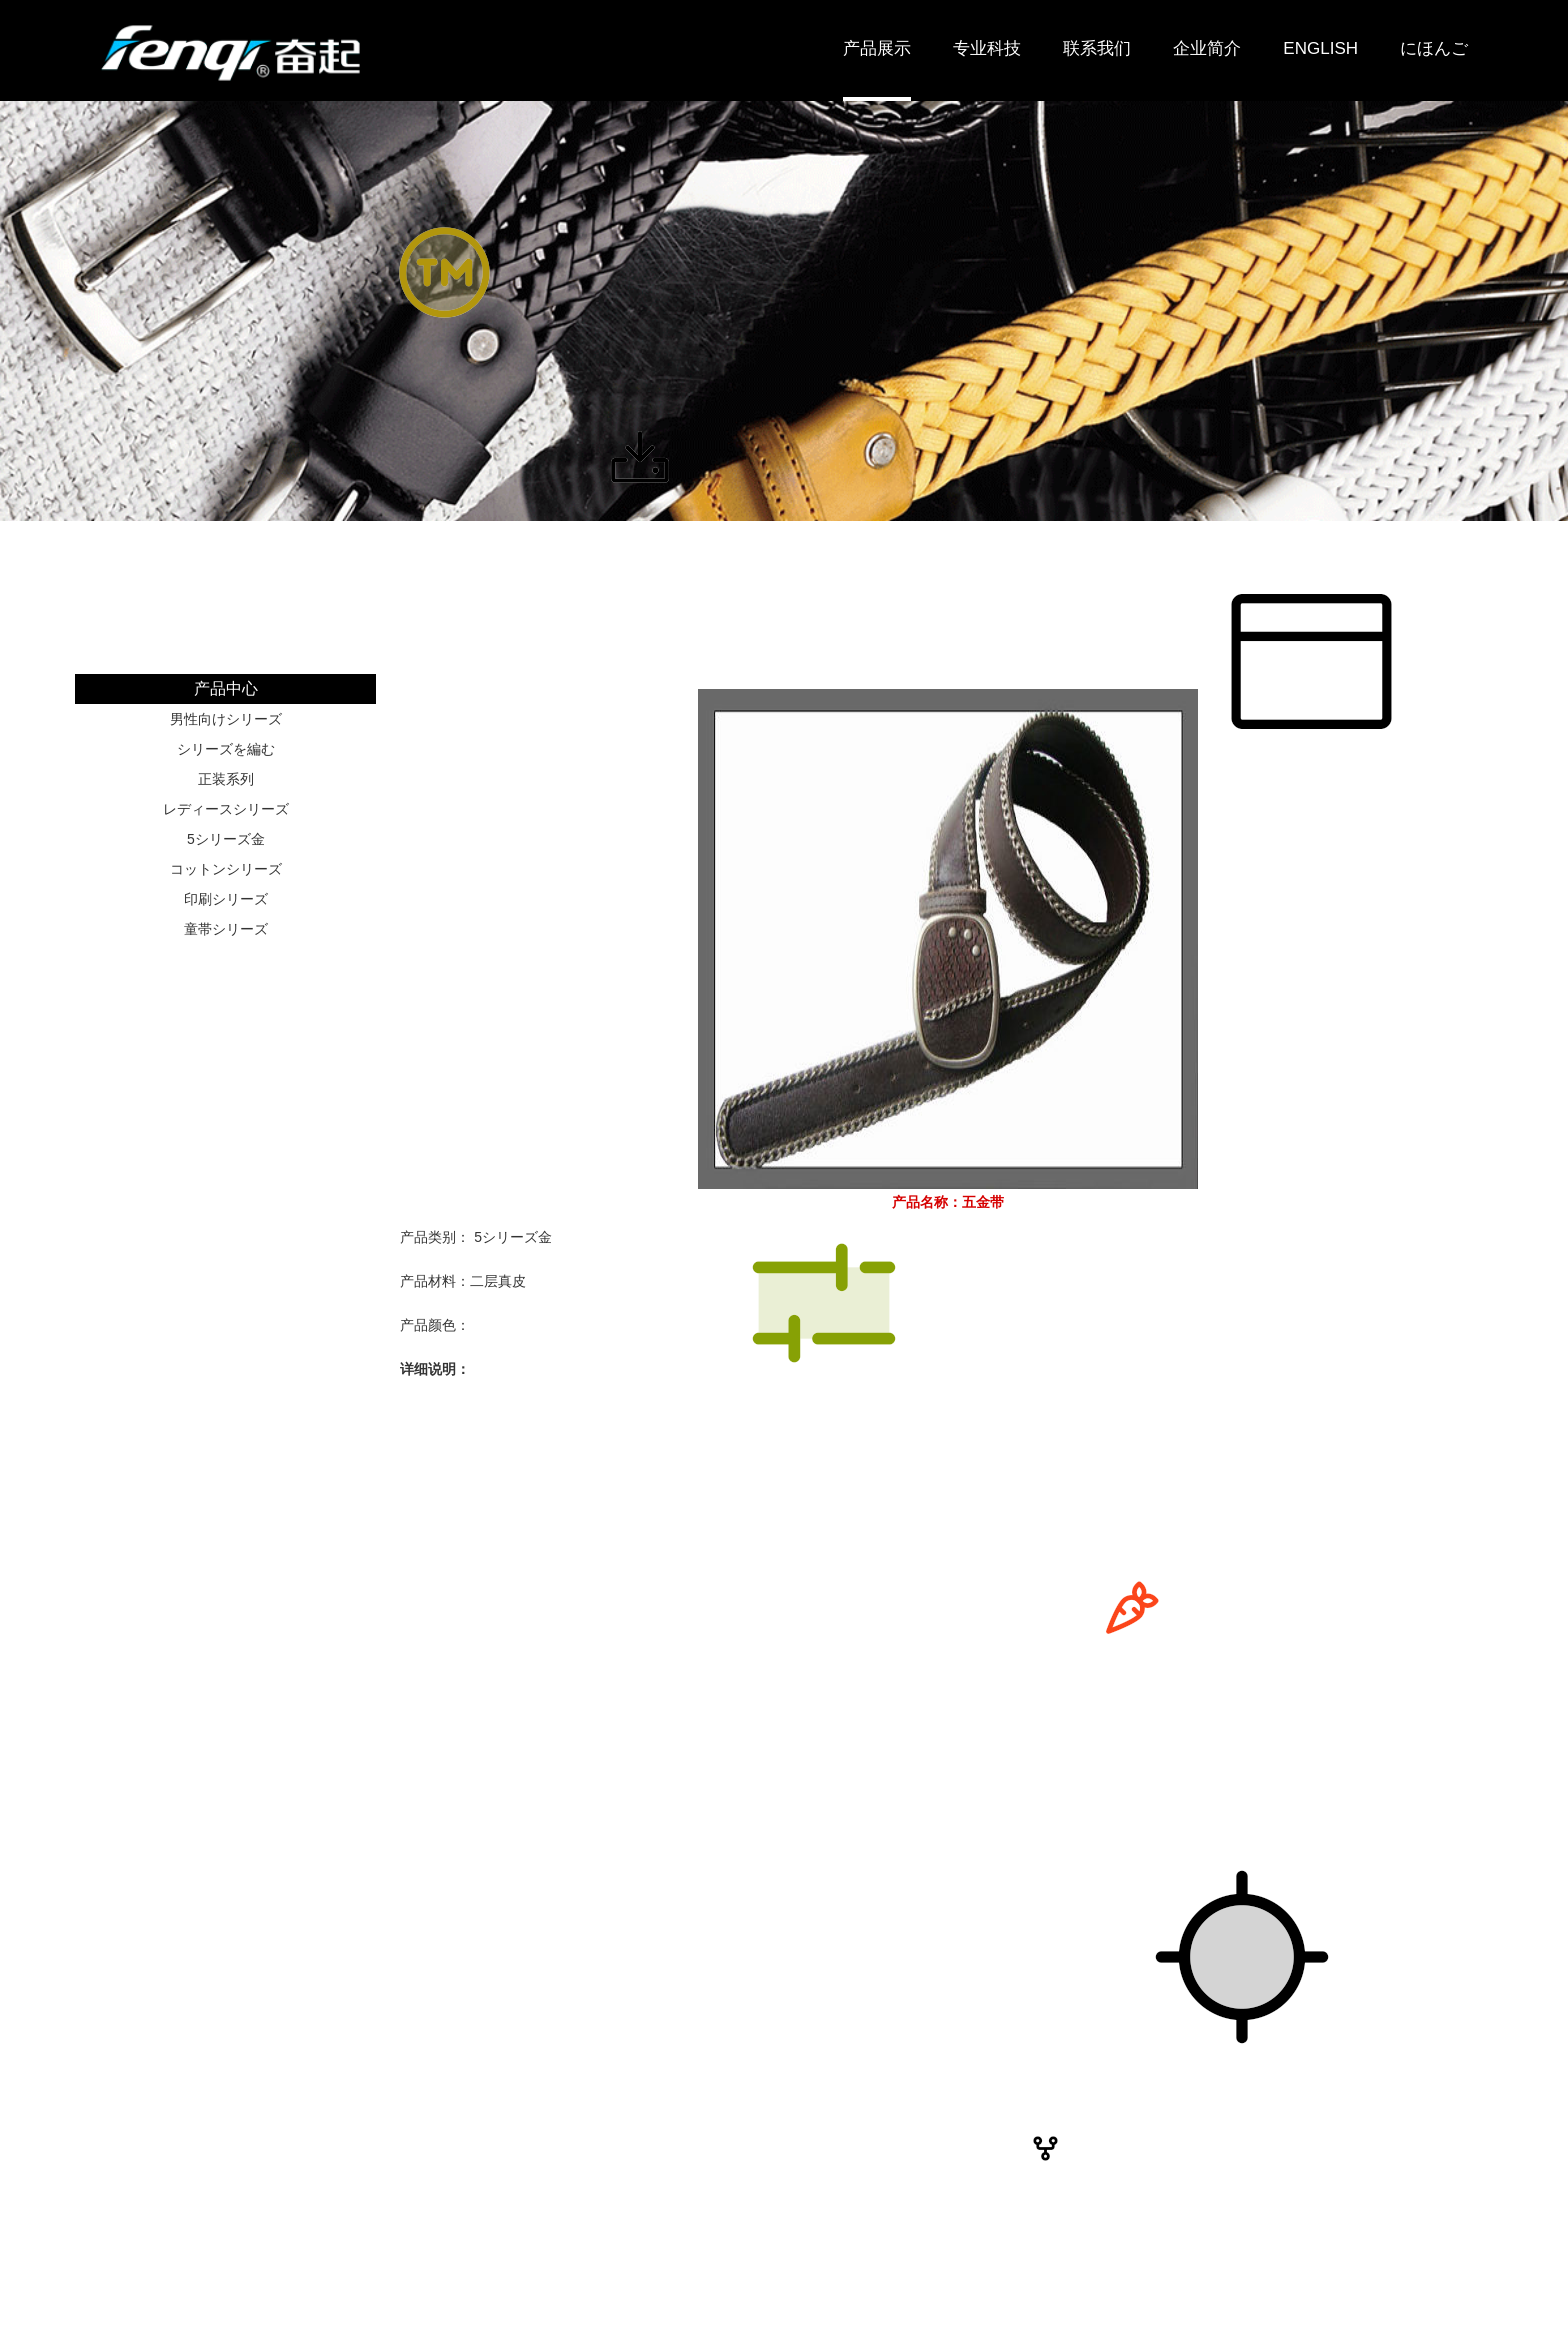  Describe the element at coordinates (1311, 661) in the screenshot. I see `open web browser` at that location.